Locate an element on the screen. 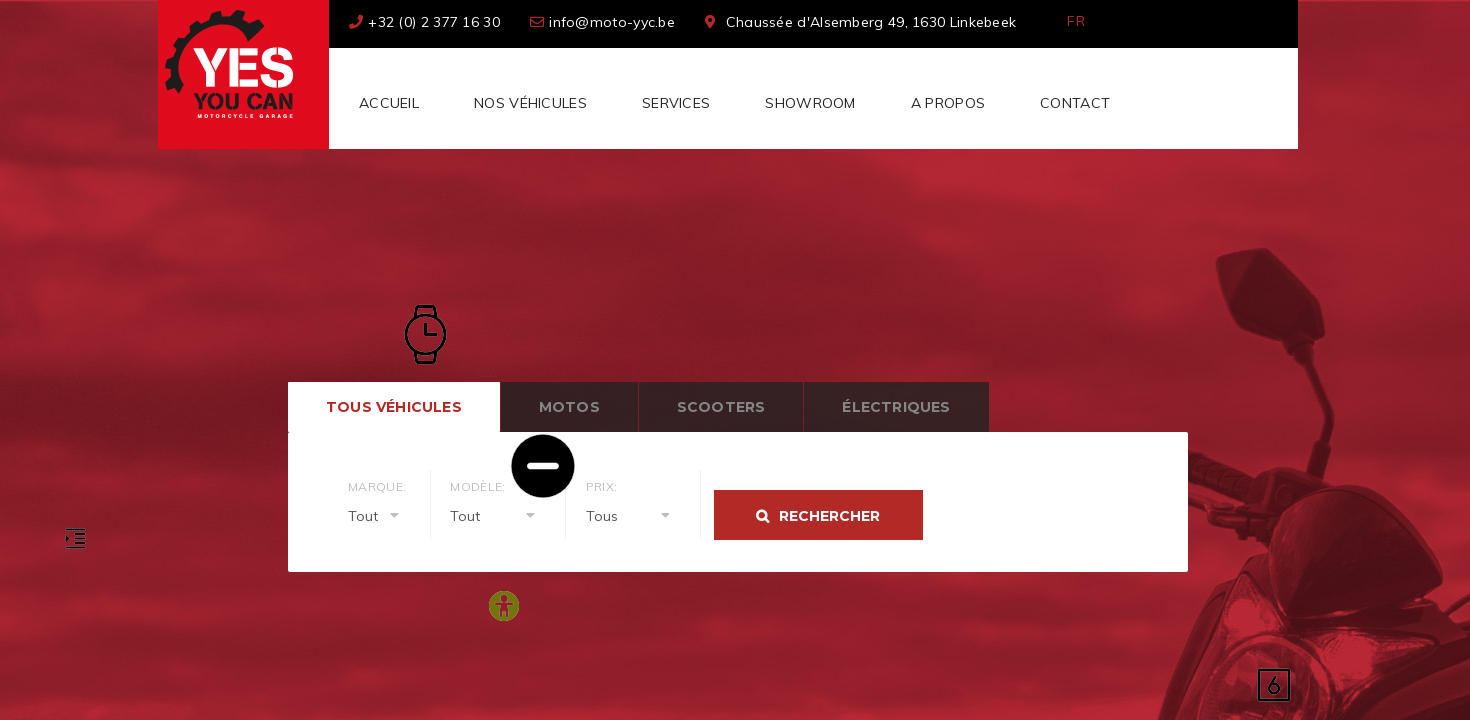 This screenshot has height=720, width=1470. enable do not disturb mode is located at coordinates (543, 466).